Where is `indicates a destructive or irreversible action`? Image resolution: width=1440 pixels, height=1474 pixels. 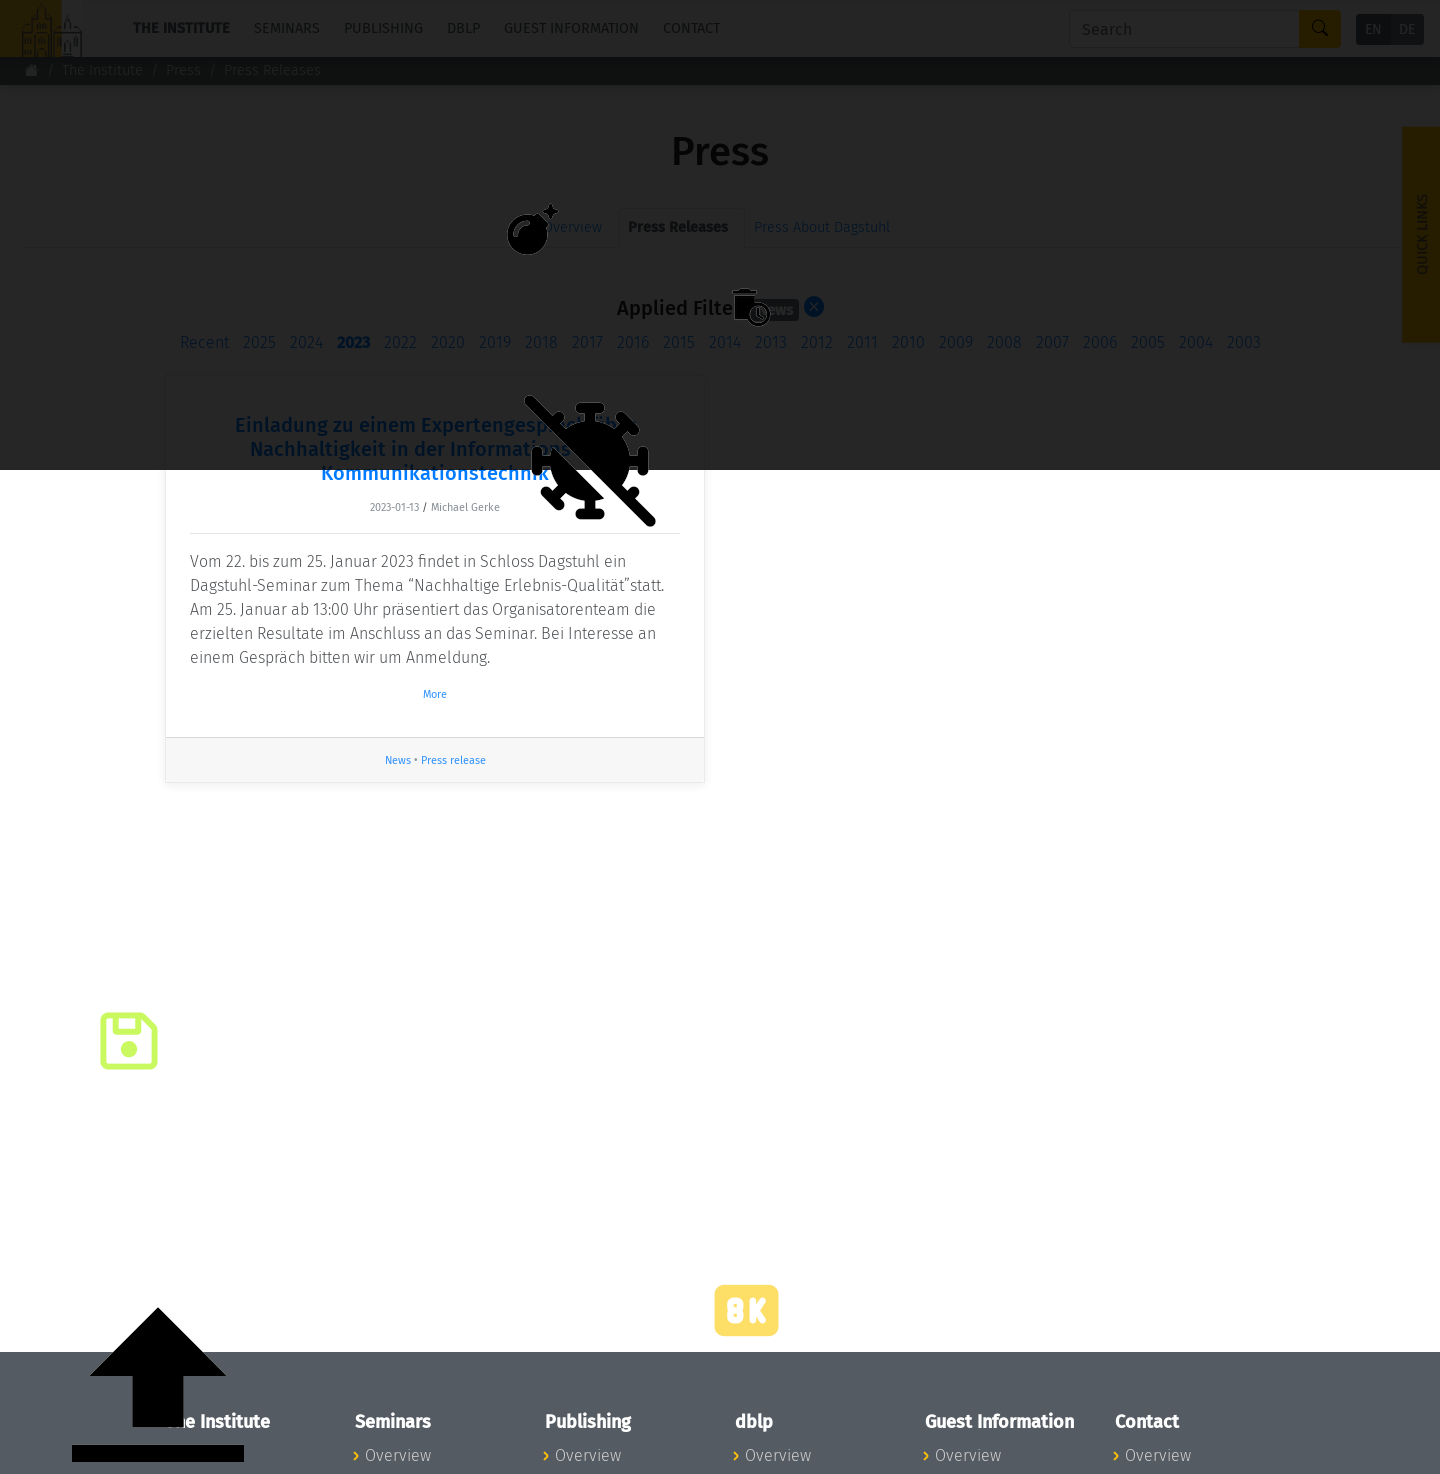
indicates a destructive or irreversible action is located at coordinates (532, 230).